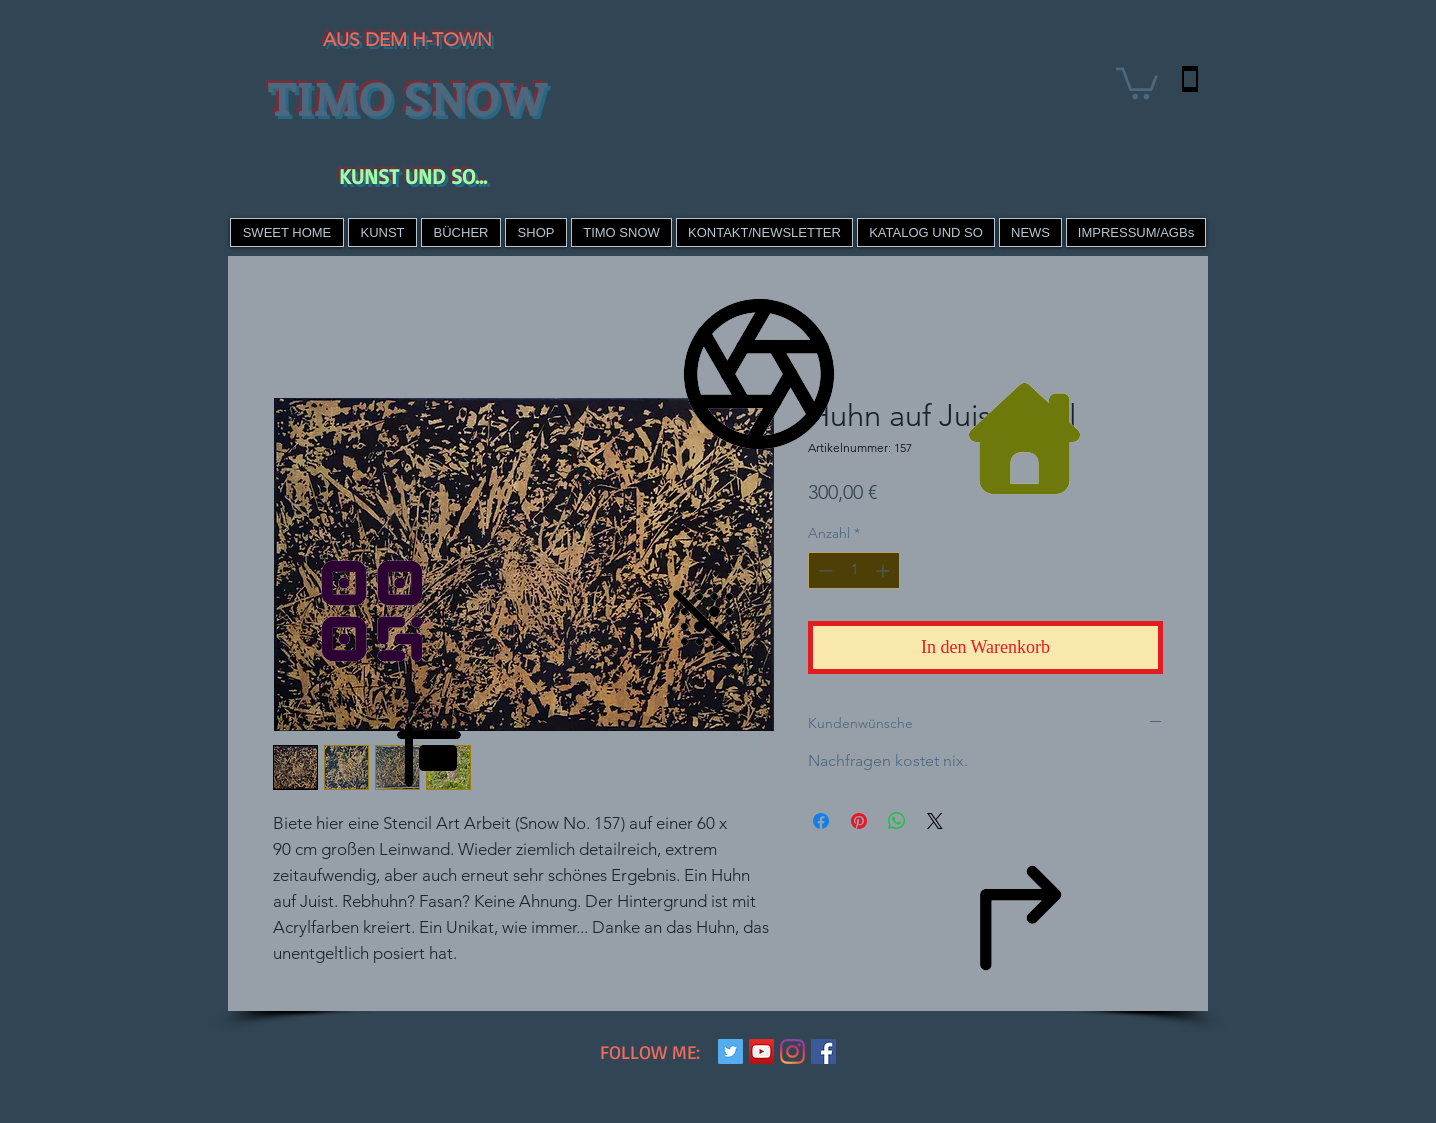 Image resolution: width=1436 pixels, height=1123 pixels. What do you see at coordinates (759, 374) in the screenshot?
I see `adjust camera aperture settings` at bounding box center [759, 374].